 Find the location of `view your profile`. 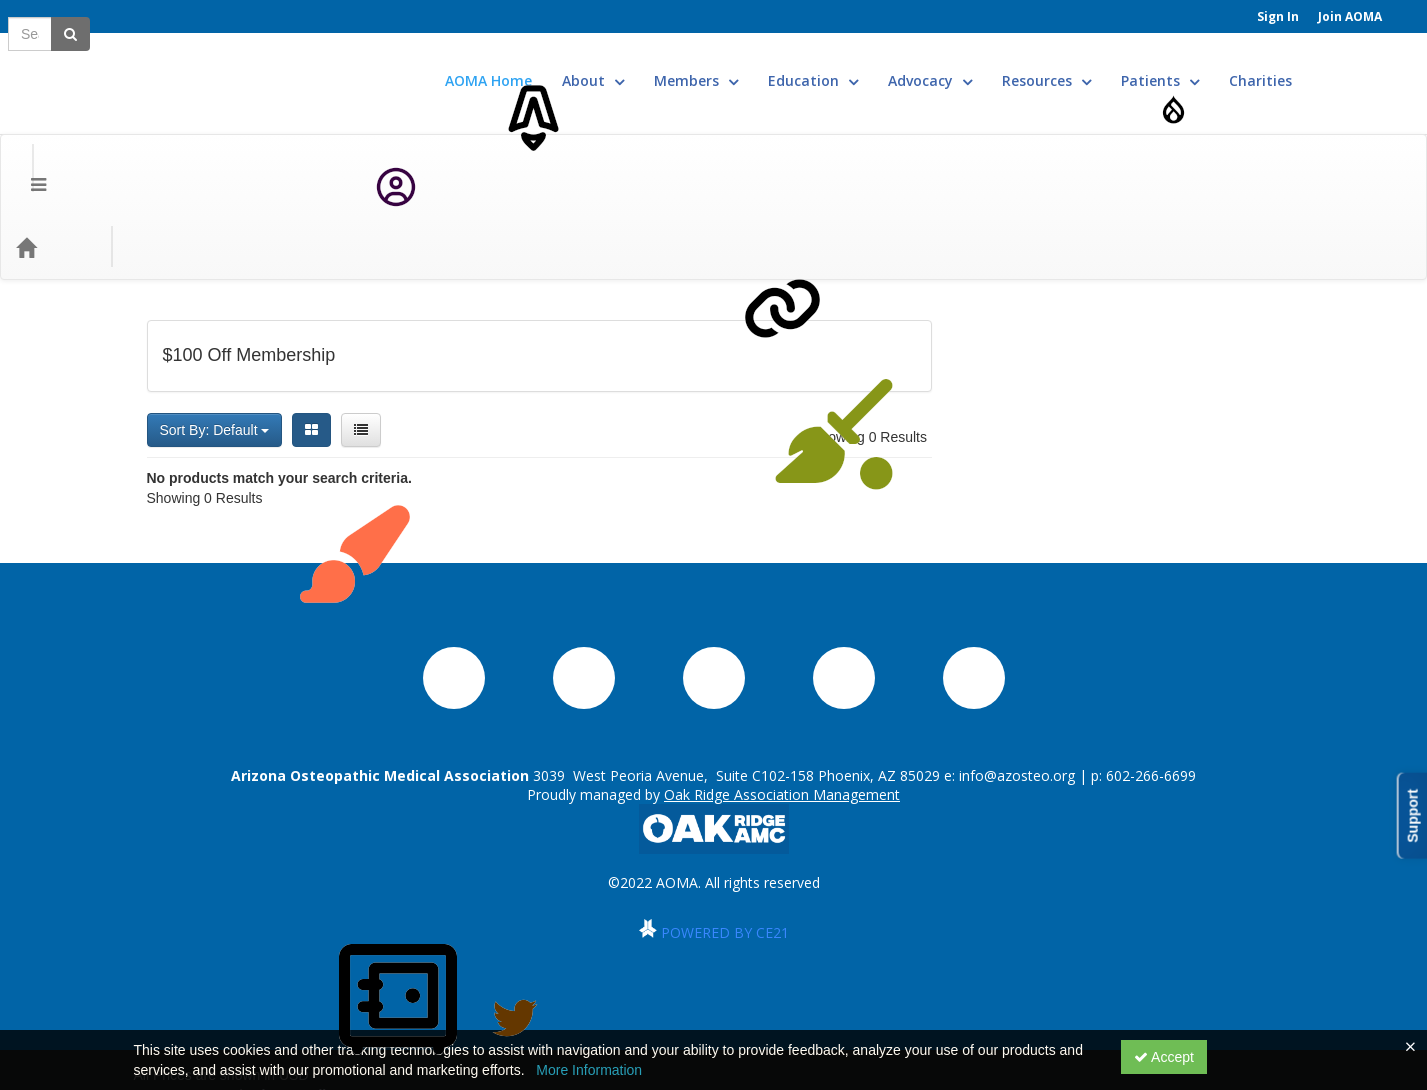

view your profile is located at coordinates (396, 187).